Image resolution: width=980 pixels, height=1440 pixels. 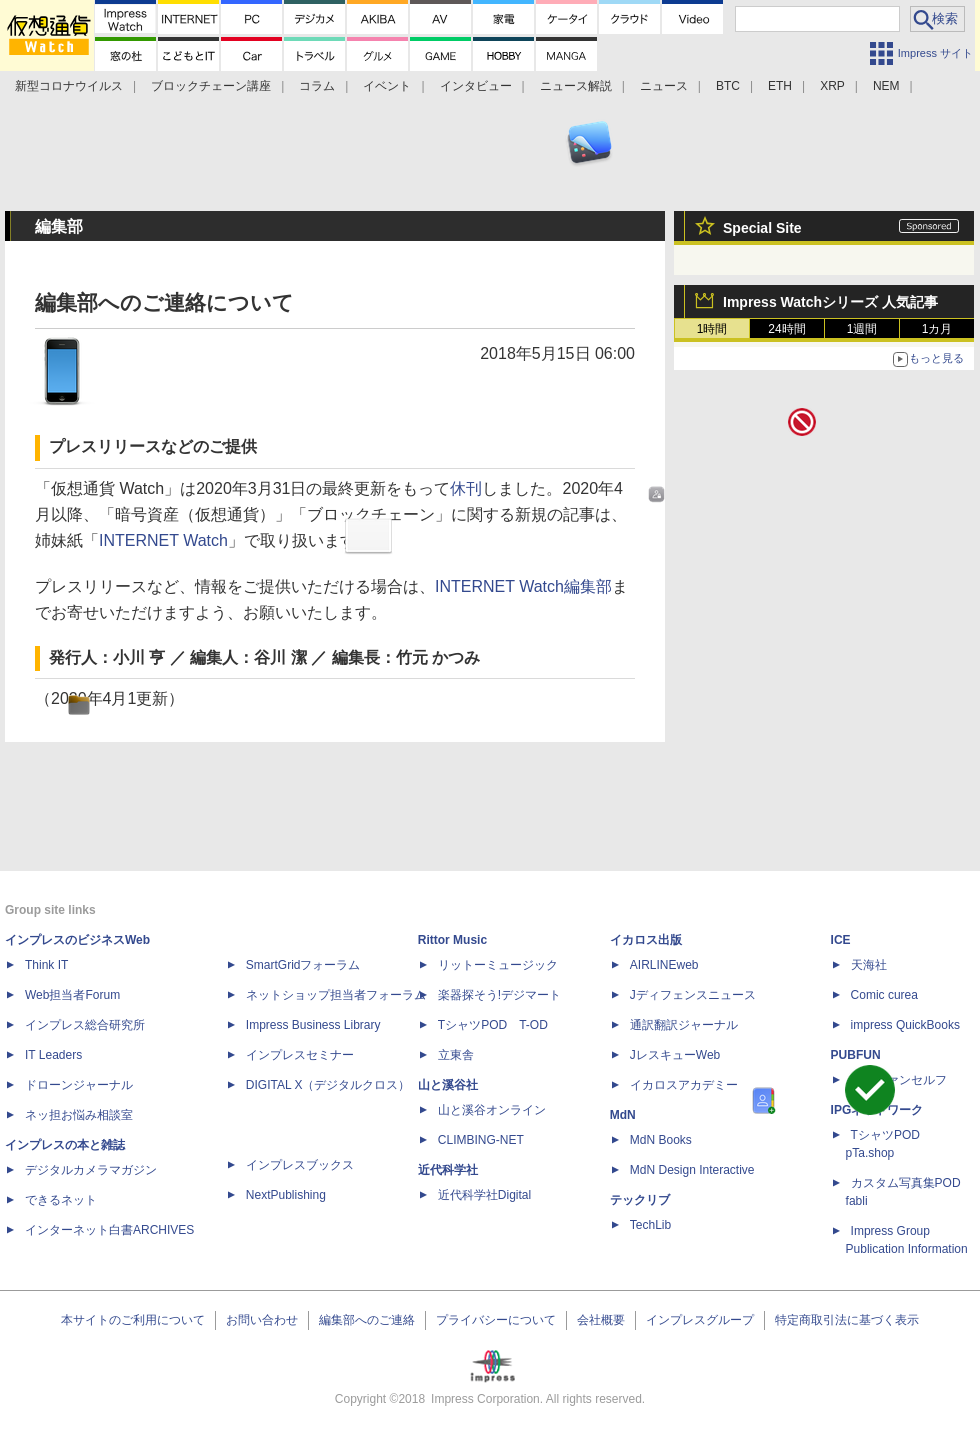 What do you see at coordinates (656, 494) in the screenshot?
I see `manage network information service (NIS) user settings` at bounding box center [656, 494].